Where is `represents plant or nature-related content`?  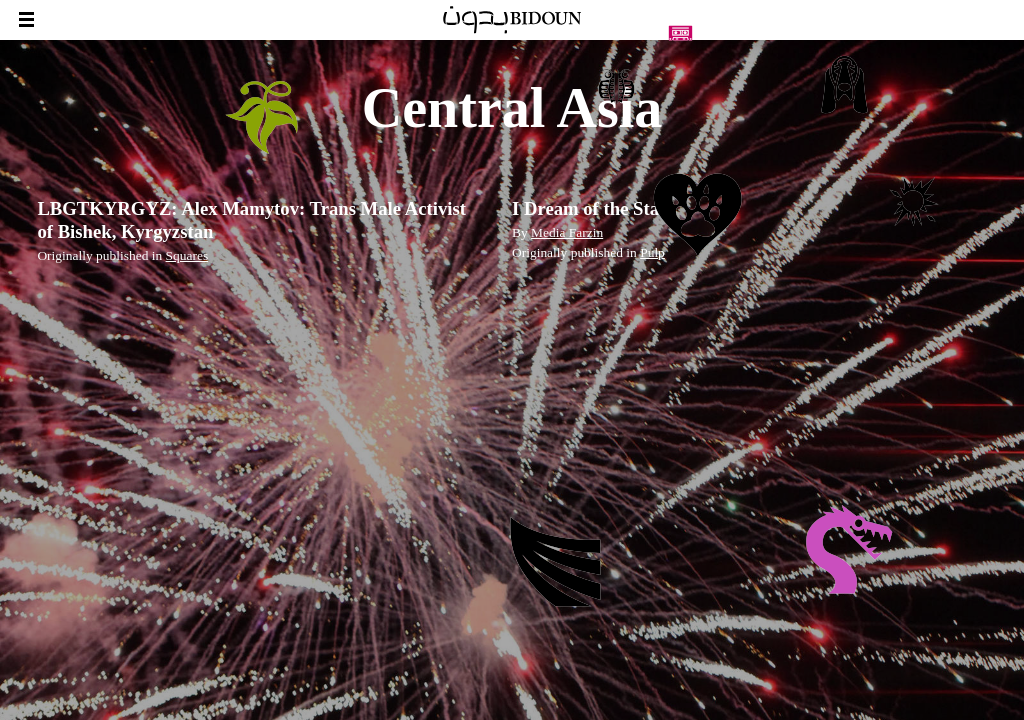 represents plant or nature-related content is located at coordinates (261, 117).